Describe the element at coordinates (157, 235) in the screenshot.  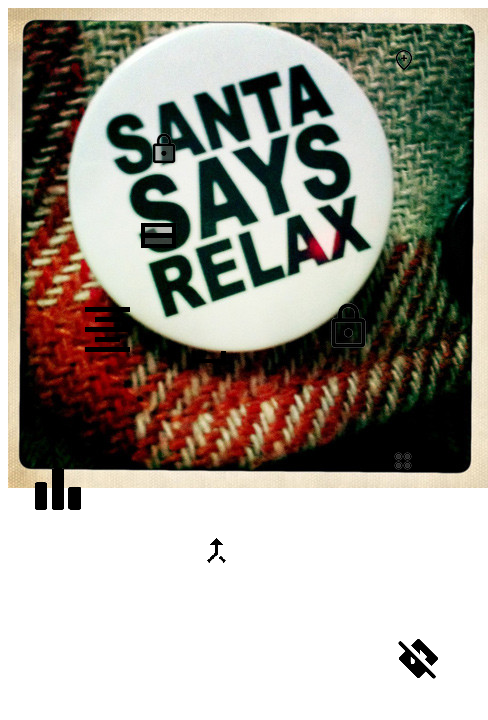
I see `switch to stream or list view` at that location.